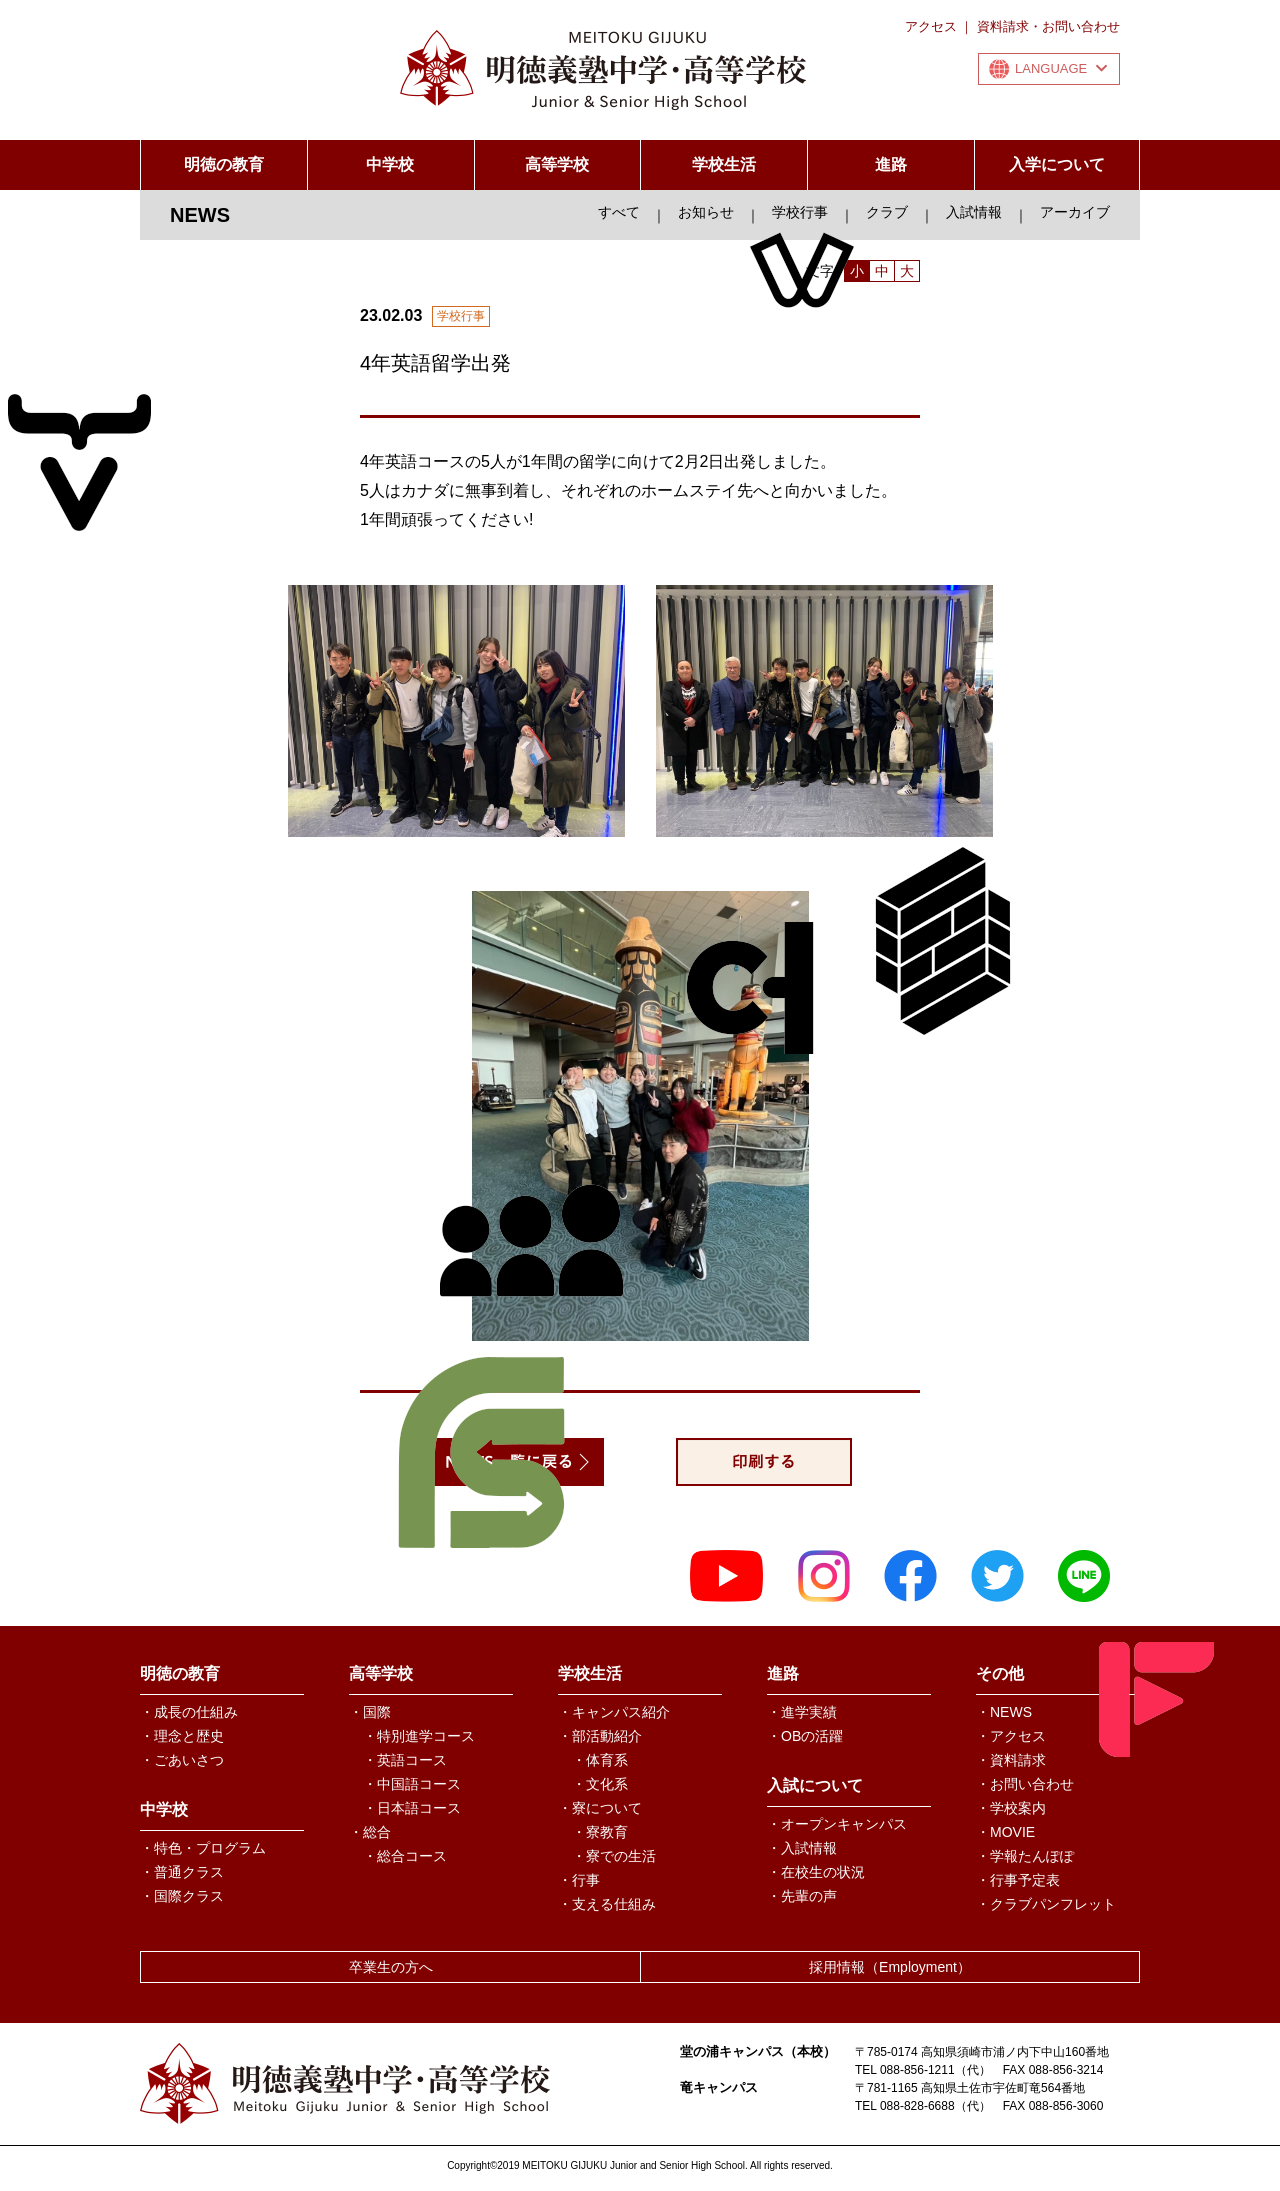 This screenshot has height=2191, width=1280. What do you see at coordinates (750, 988) in the screenshot?
I see `castorama home improvement store logo` at bounding box center [750, 988].